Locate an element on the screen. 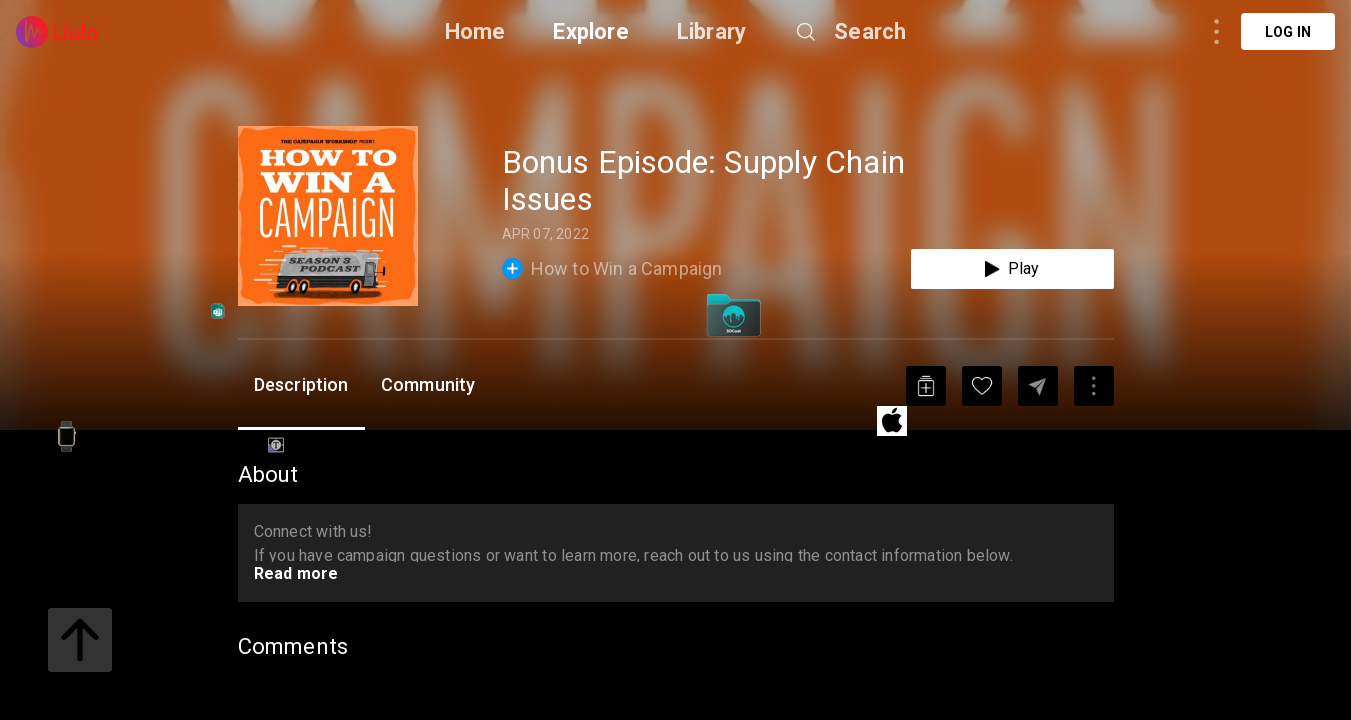 The height and width of the screenshot is (720, 1351). a microsoft publisher document file is located at coordinates (218, 311).